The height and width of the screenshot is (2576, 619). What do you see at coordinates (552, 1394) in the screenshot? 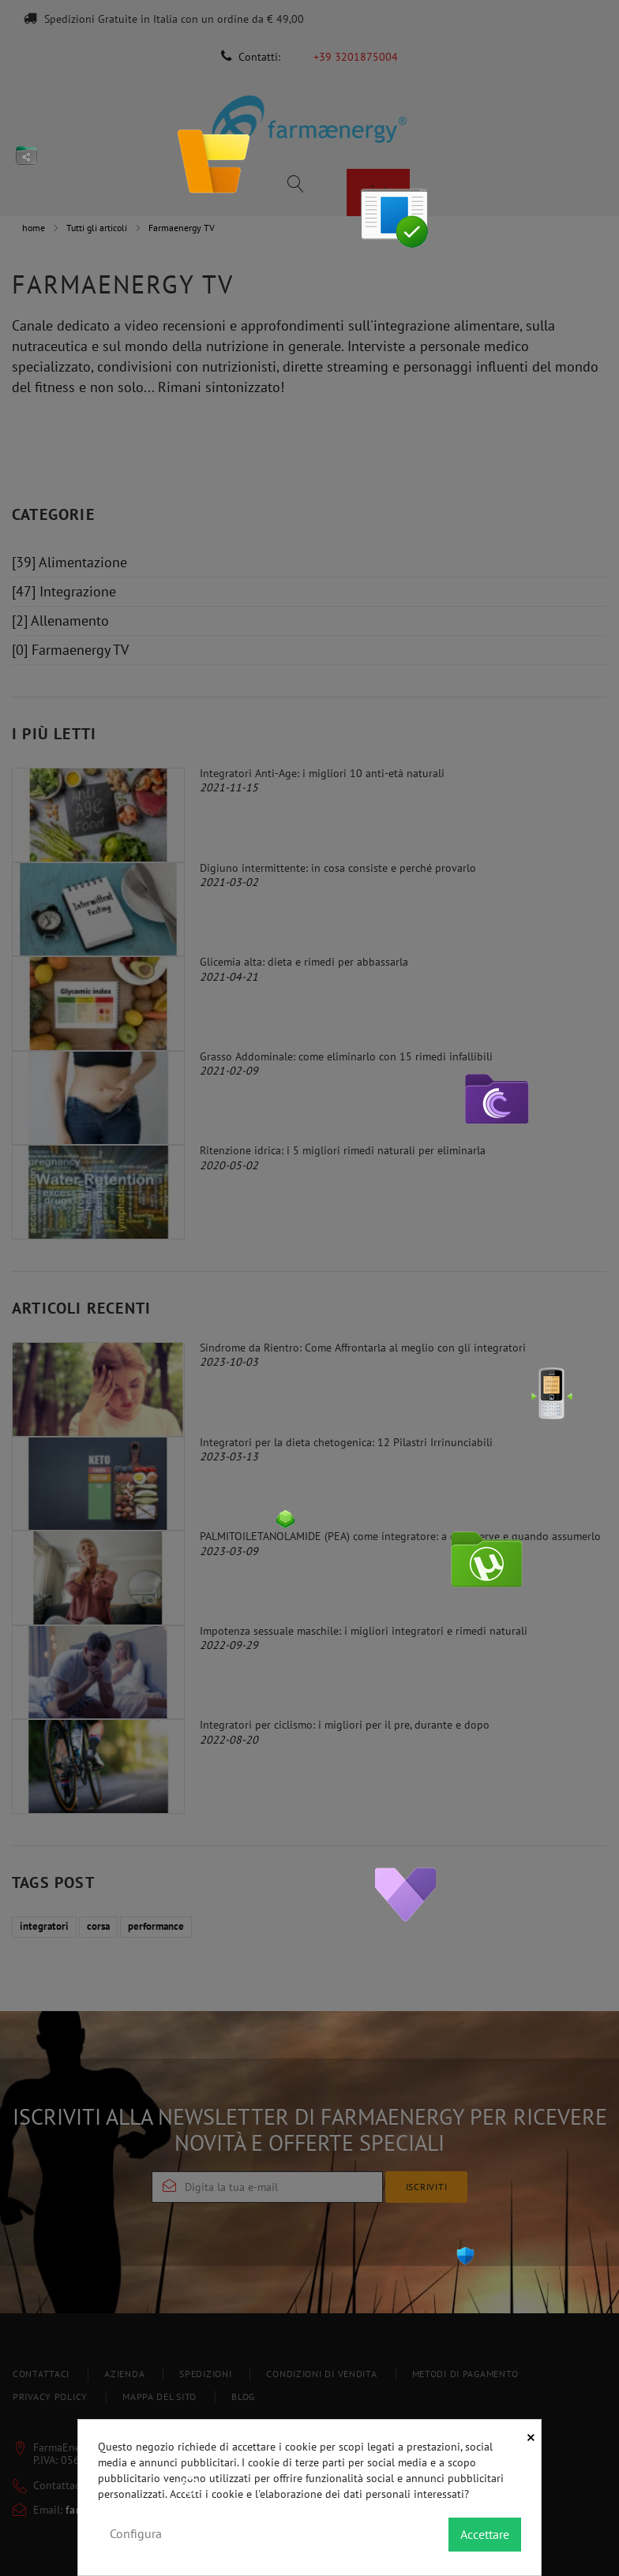
I see `indicates active cellular network connection` at bounding box center [552, 1394].